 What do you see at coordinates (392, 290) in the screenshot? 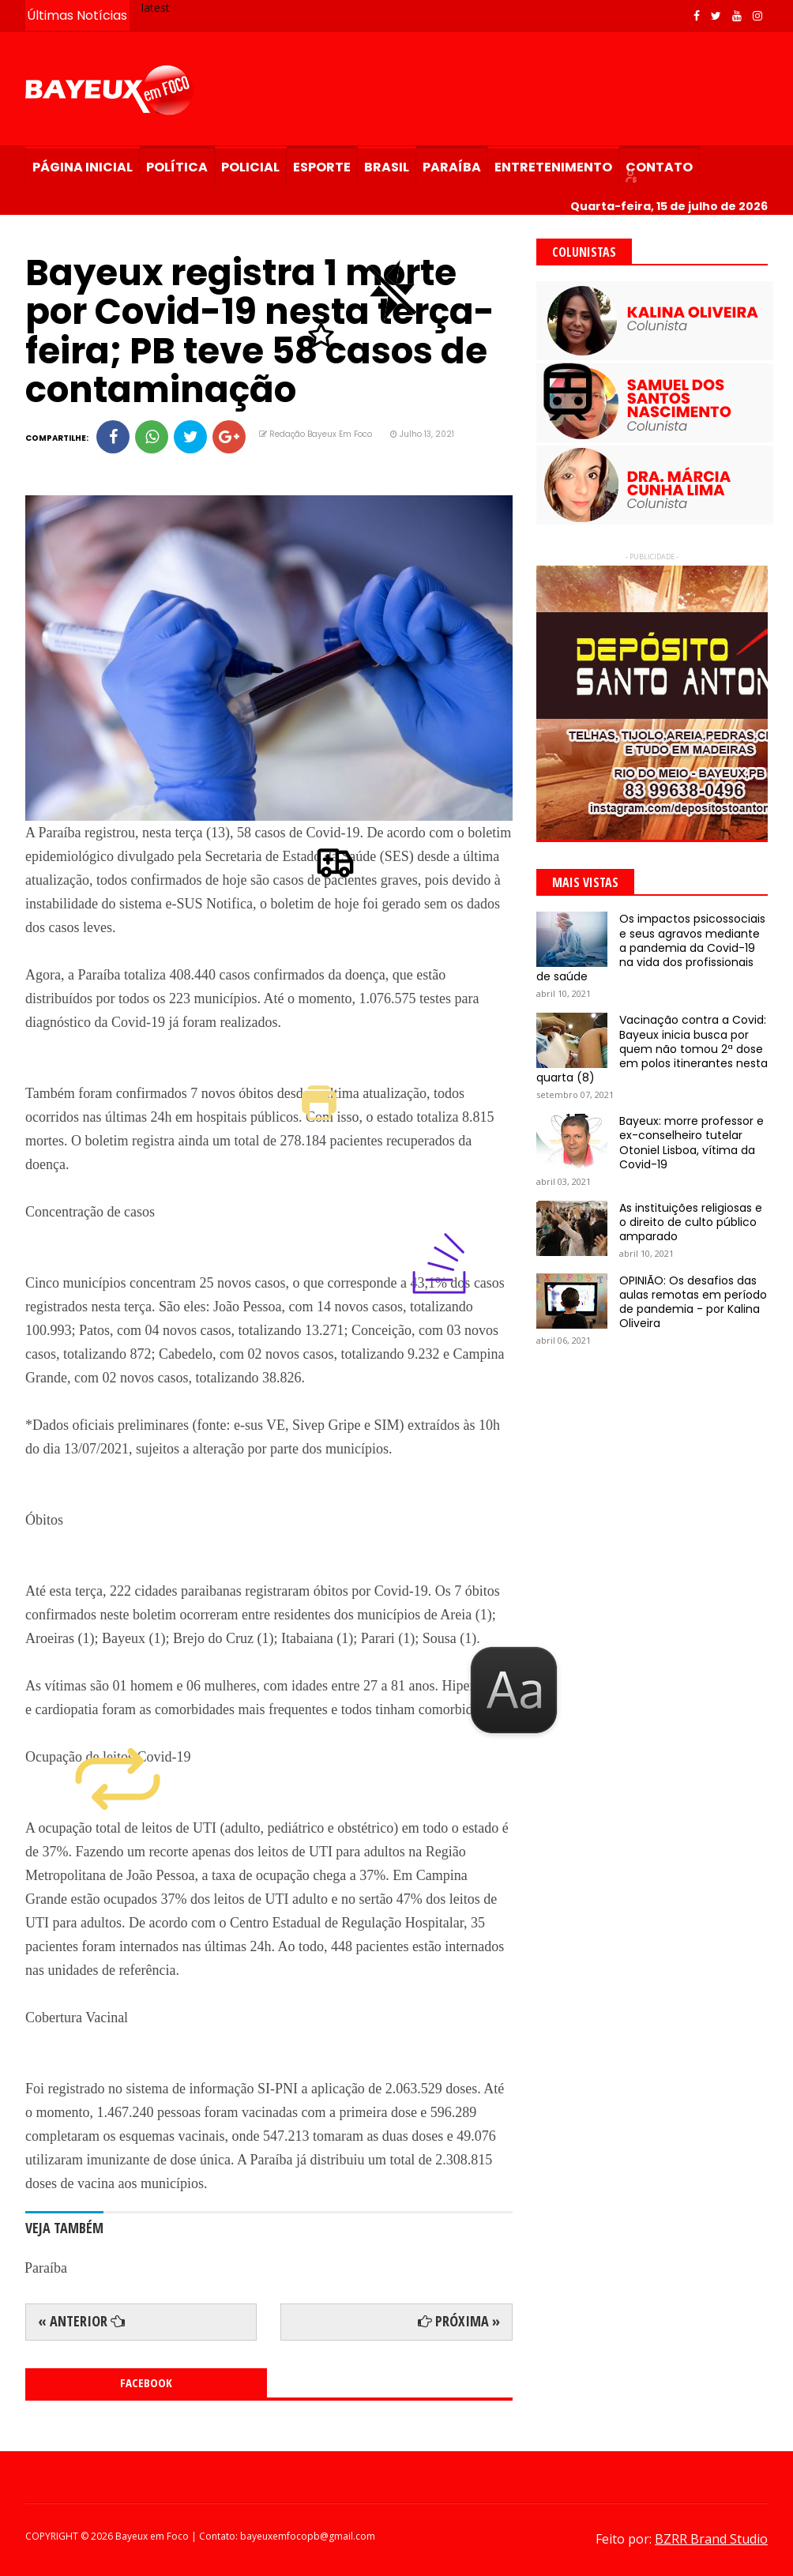
I see `disable camera flash` at bounding box center [392, 290].